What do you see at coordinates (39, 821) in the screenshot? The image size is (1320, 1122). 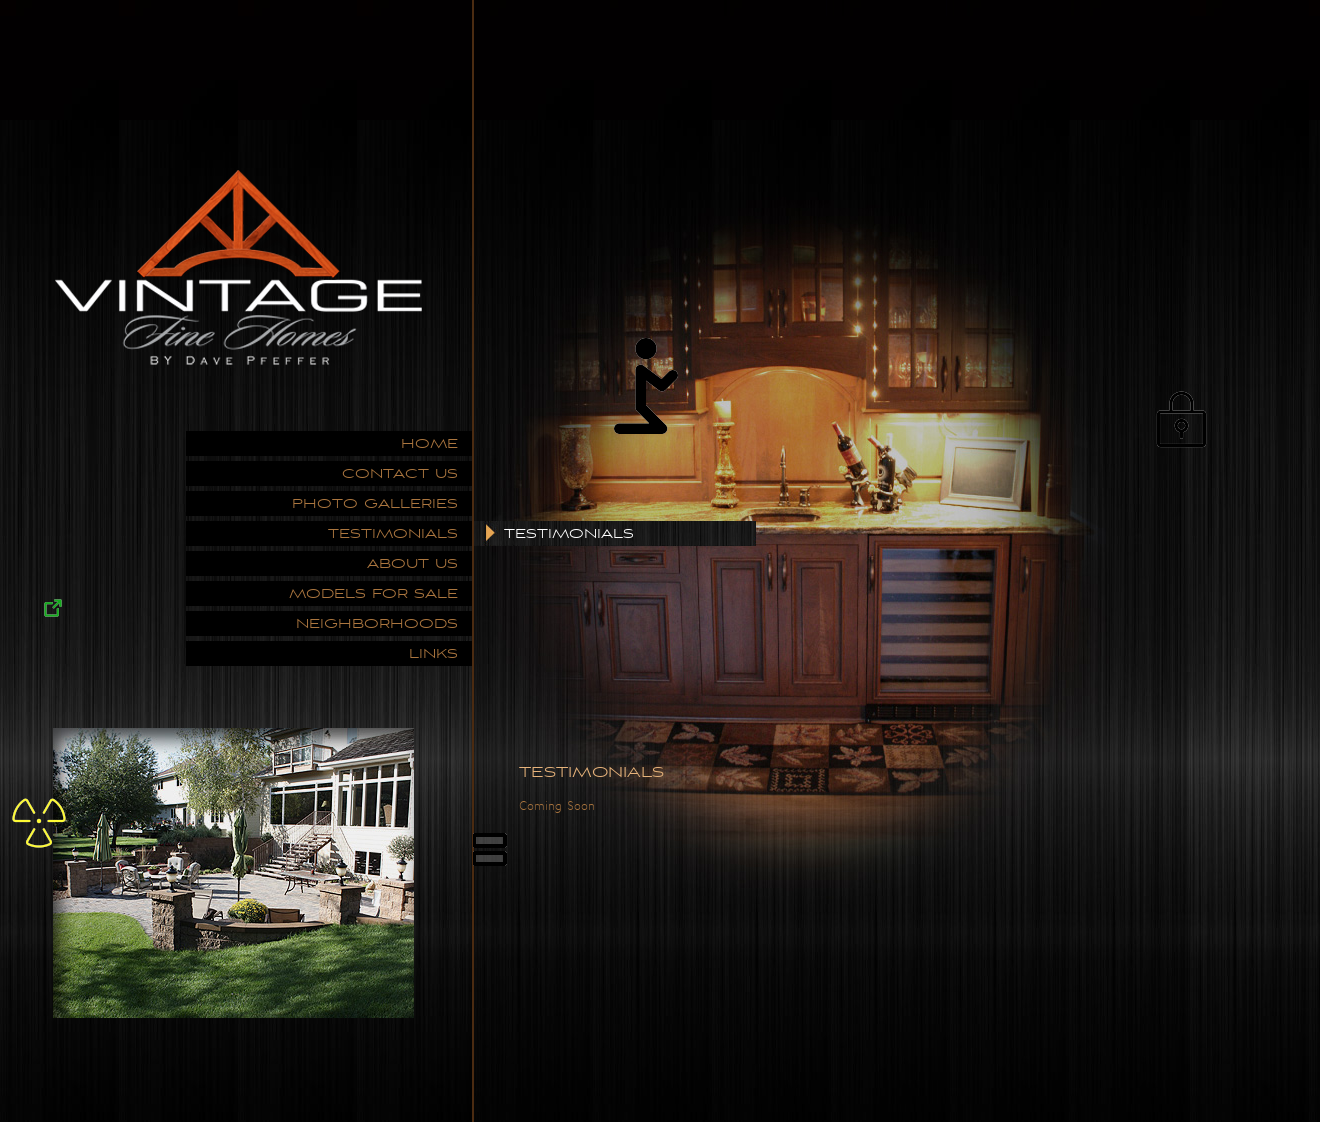 I see `indicates radioactive or hazardous material warning` at bounding box center [39, 821].